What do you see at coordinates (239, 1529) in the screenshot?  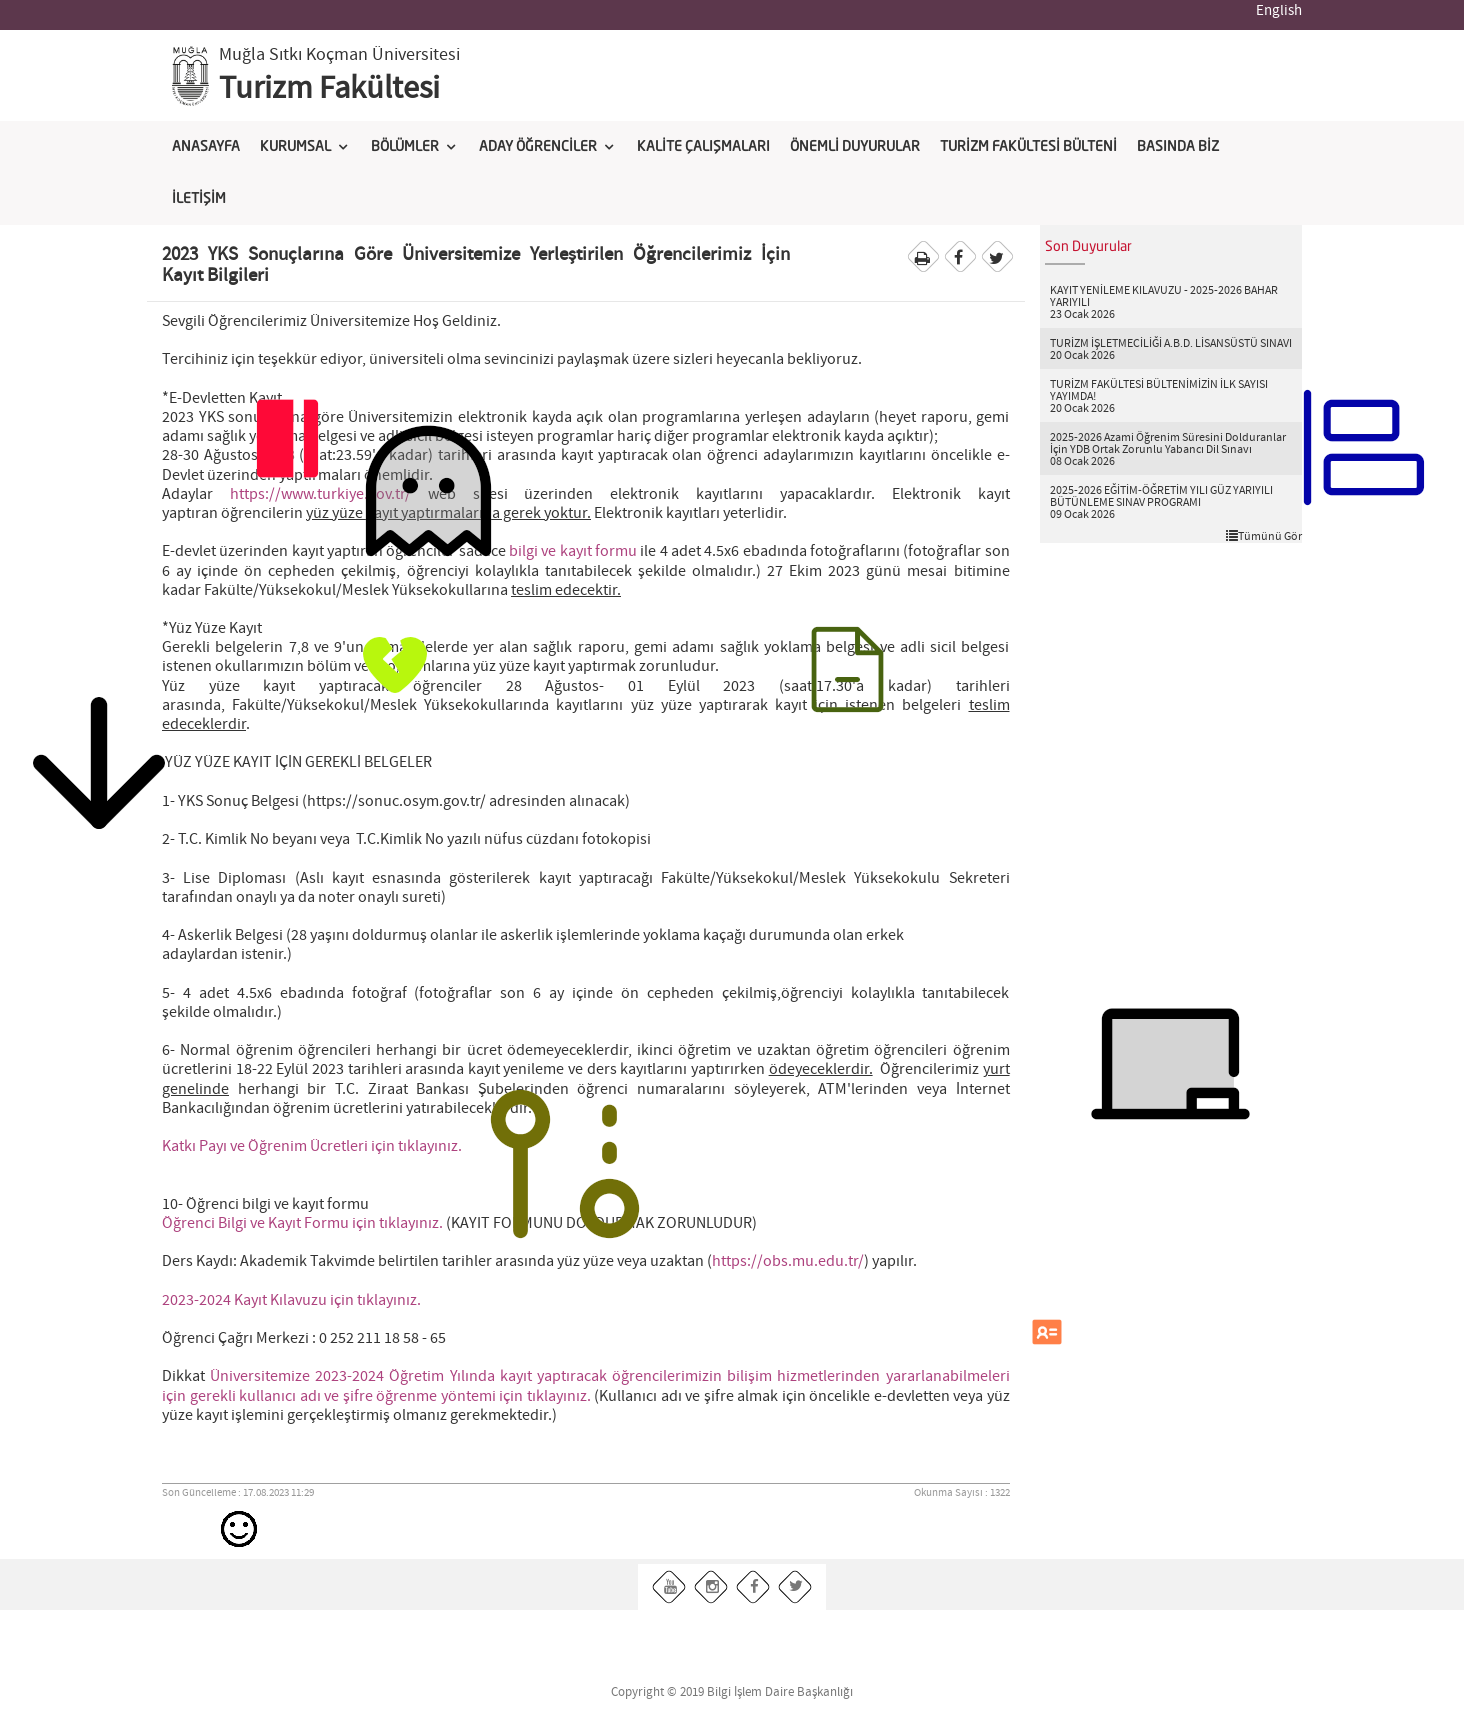 I see `rate your experience with a positive reaction` at bounding box center [239, 1529].